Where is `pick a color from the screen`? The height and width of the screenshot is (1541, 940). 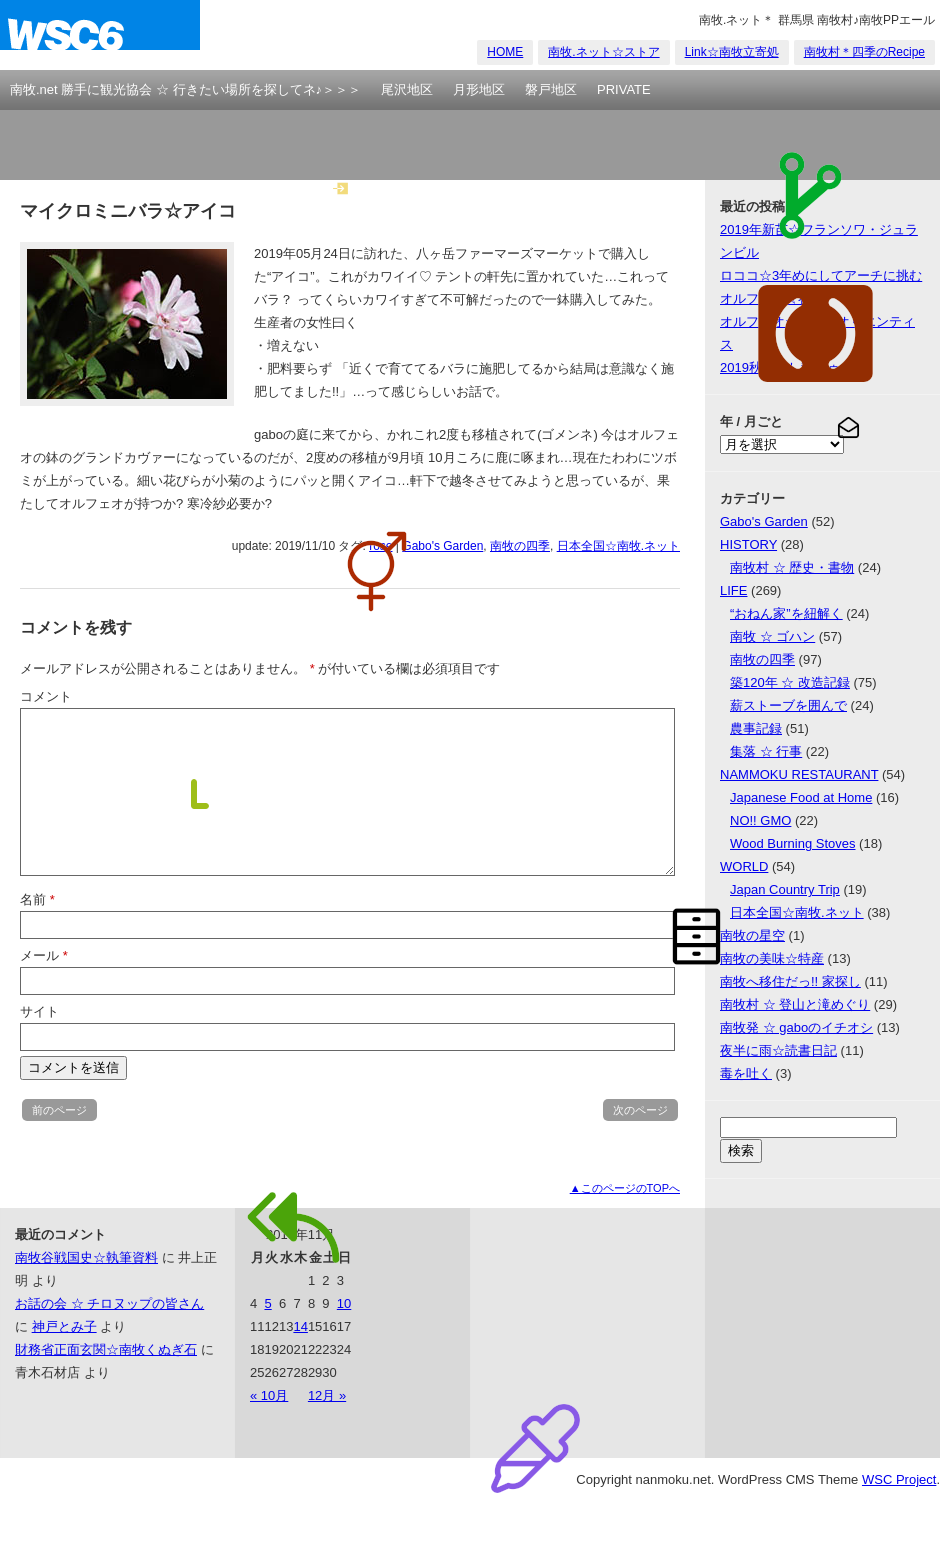
pick a color from the screen is located at coordinates (535, 1448).